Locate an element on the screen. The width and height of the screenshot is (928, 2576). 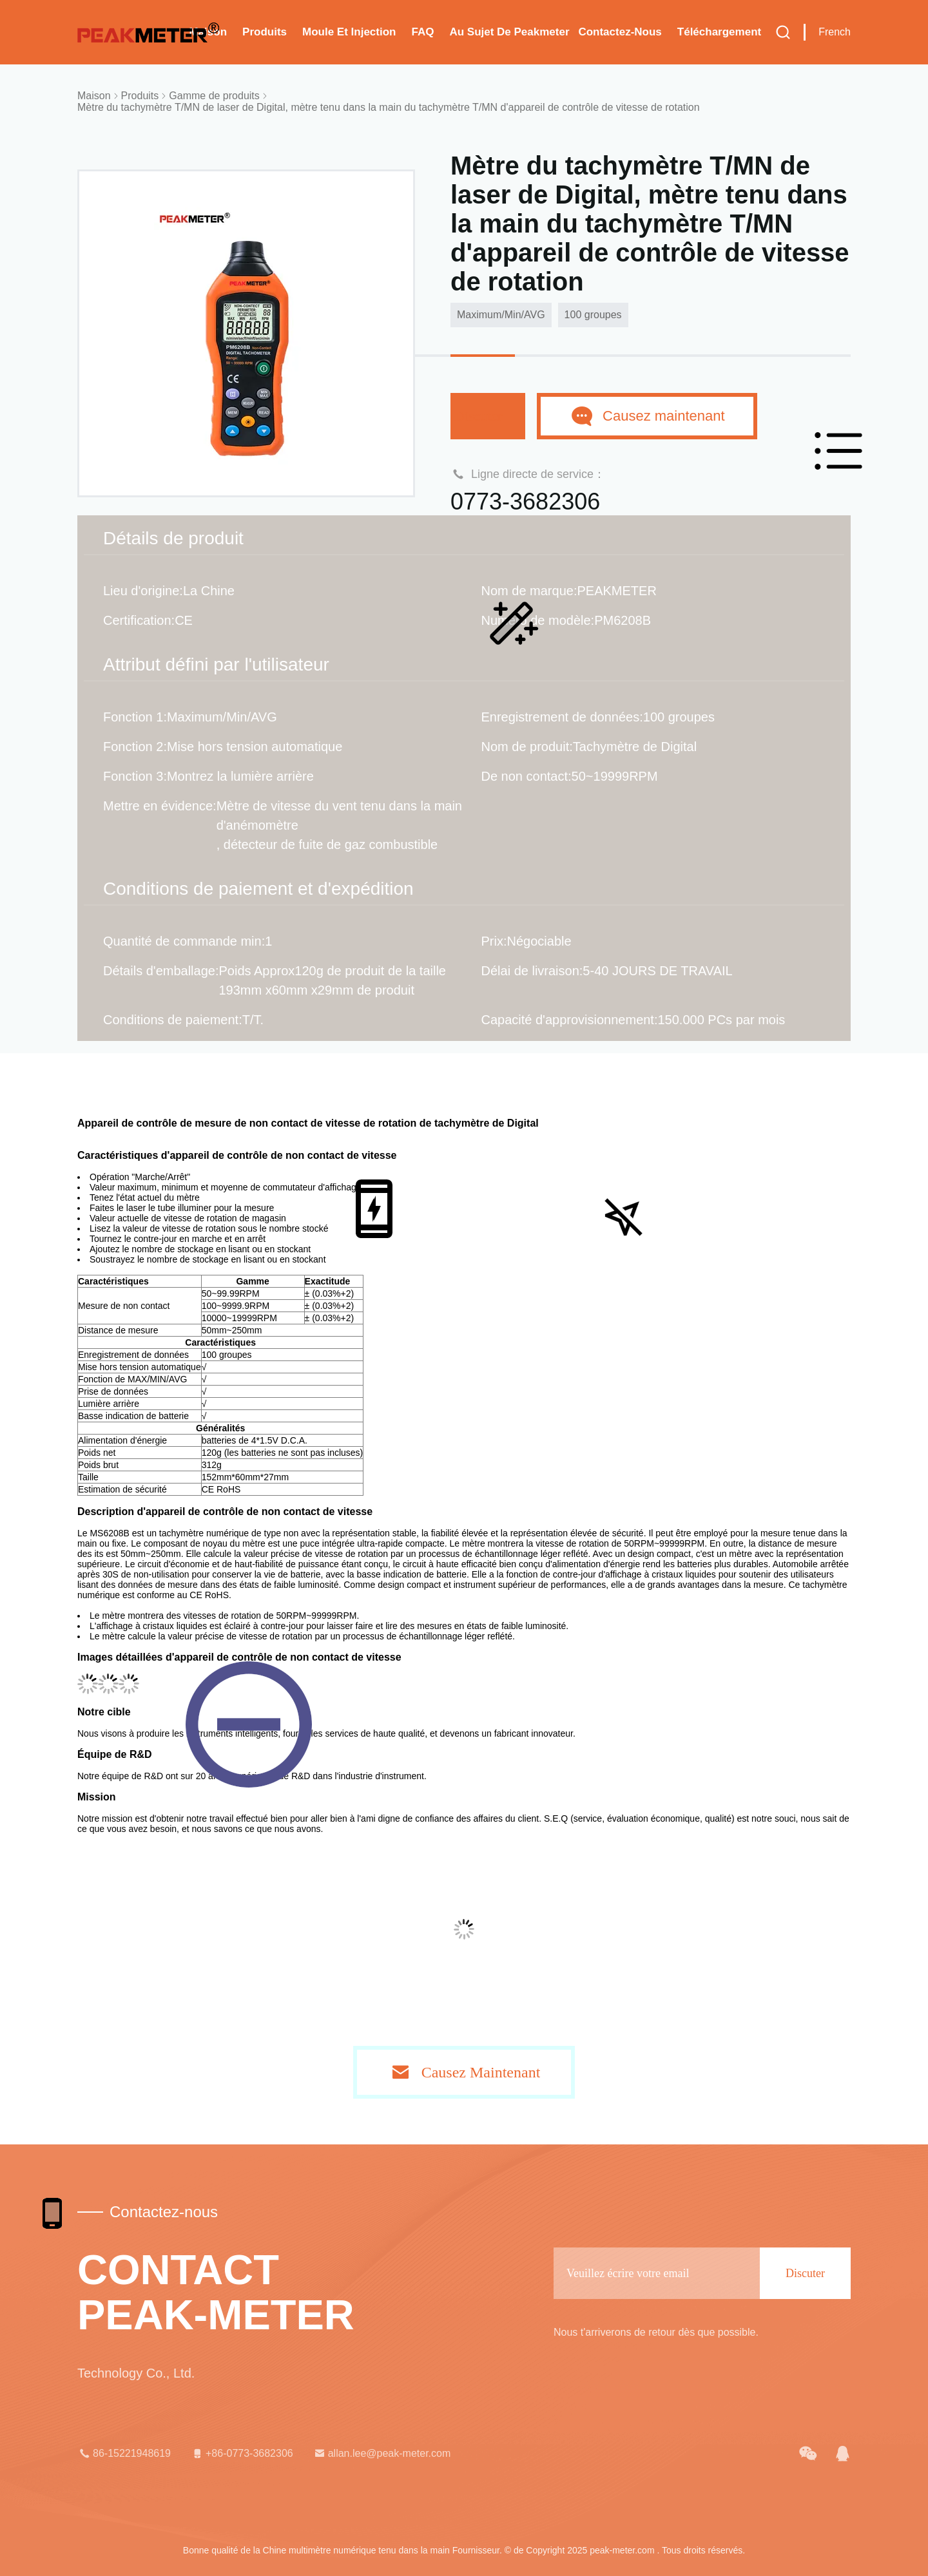
apply auto-enhance or smart adjustments is located at coordinates (511, 623).